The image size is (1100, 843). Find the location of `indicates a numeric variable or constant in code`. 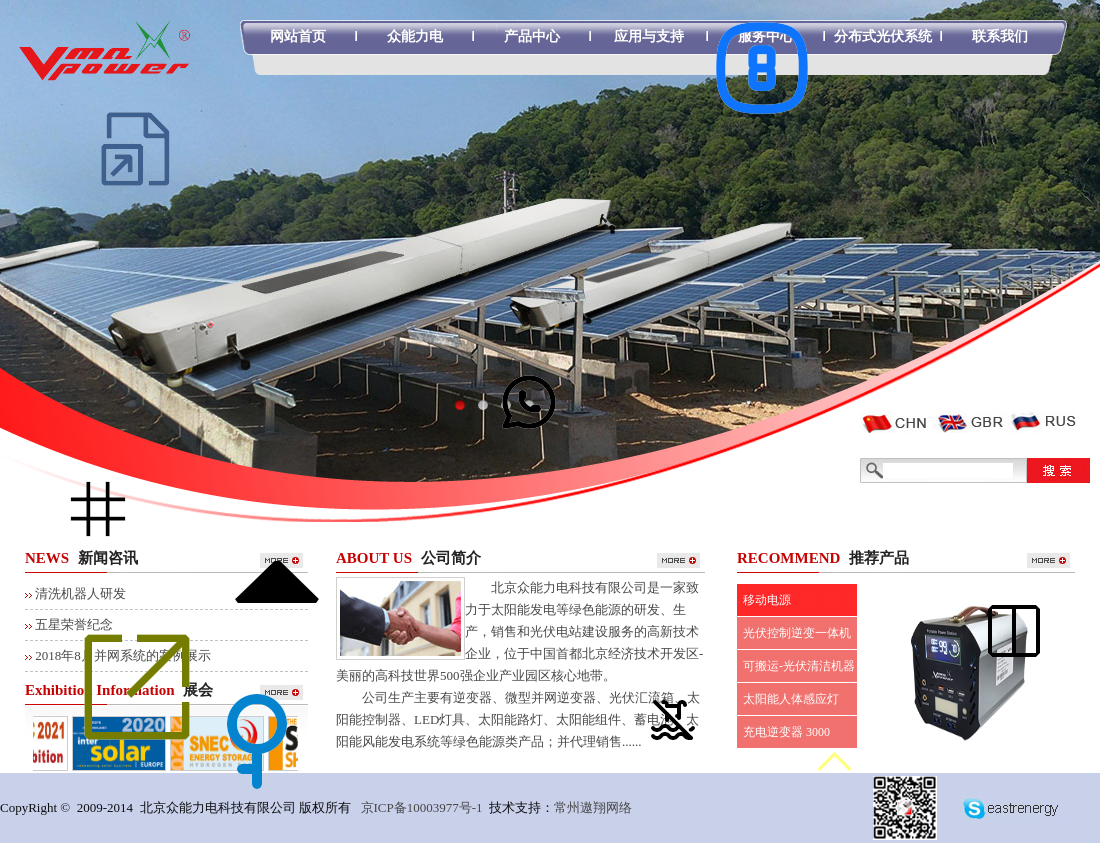

indicates a numeric variable or constant in code is located at coordinates (98, 509).